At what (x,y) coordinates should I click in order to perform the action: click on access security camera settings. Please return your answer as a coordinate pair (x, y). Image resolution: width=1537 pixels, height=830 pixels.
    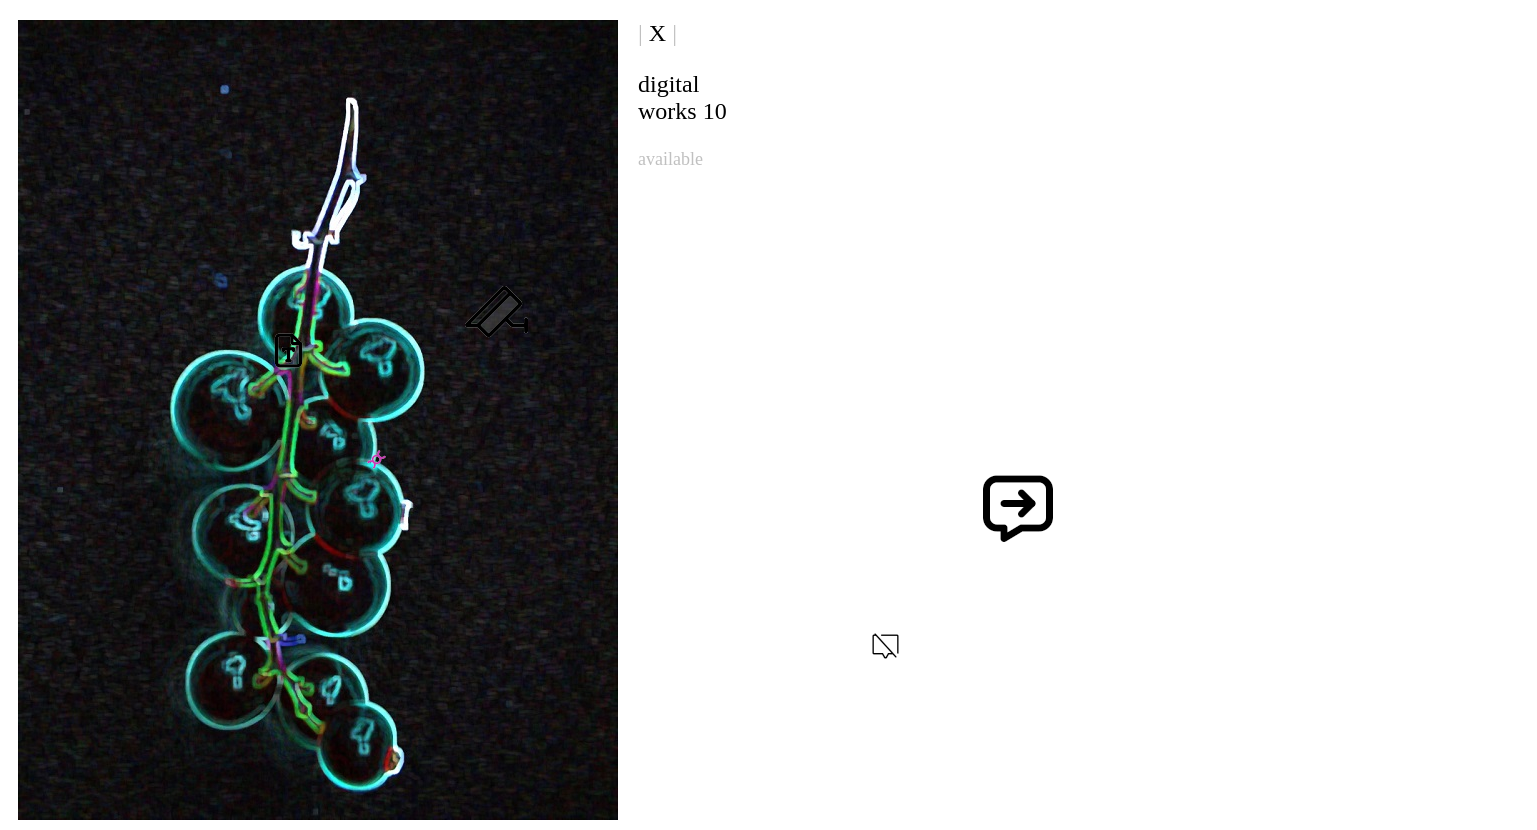
    Looking at the image, I should click on (496, 315).